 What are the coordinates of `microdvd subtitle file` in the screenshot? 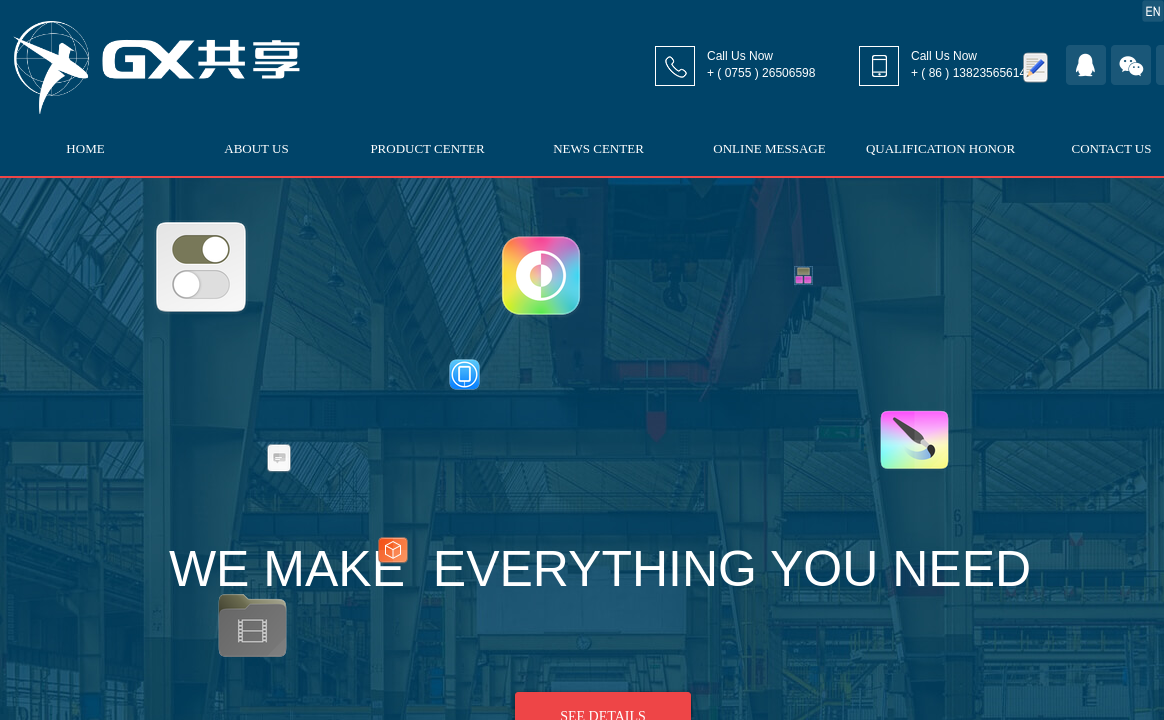 It's located at (279, 458).